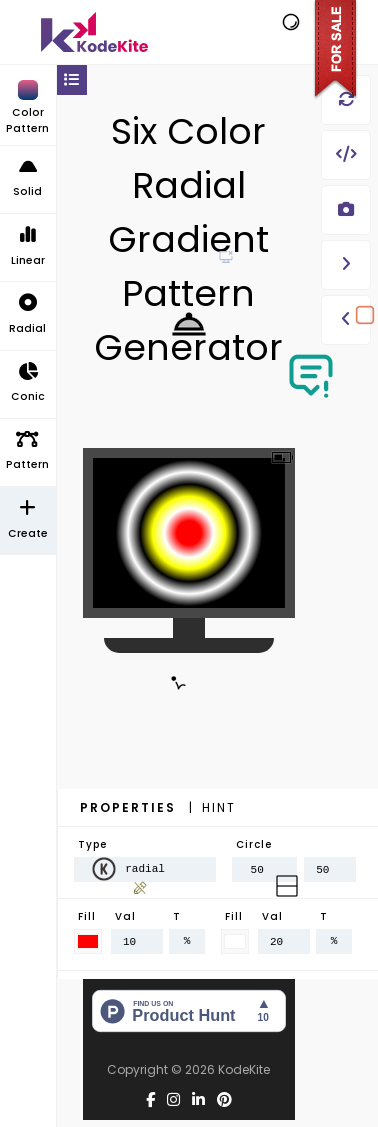 The height and width of the screenshot is (1127, 378). Describe the element at coordinates (189, 324) in the screenshot. I see `request room service or hotel amenities` at that location.